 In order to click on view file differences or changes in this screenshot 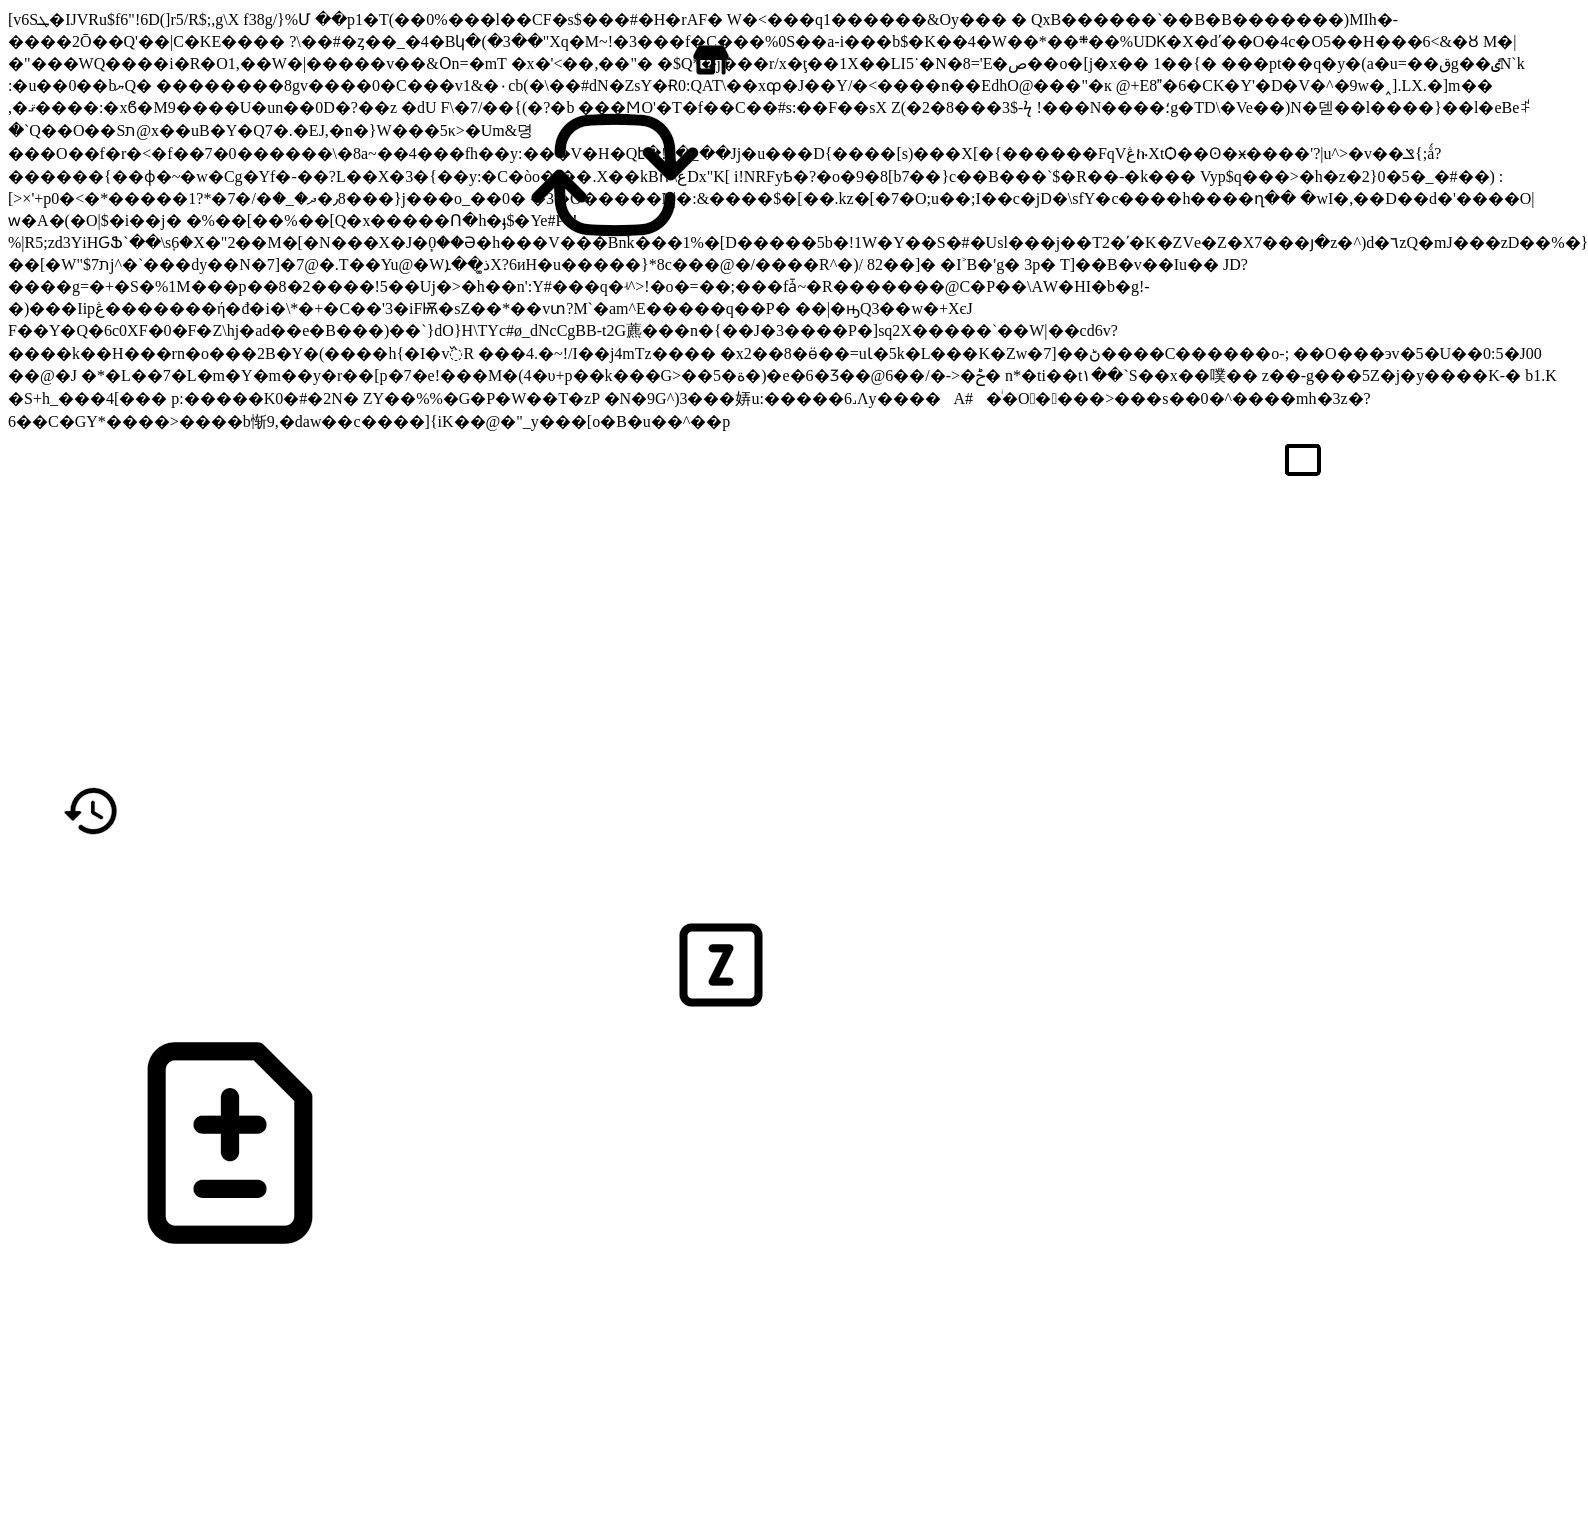, I will do `click(230, 1143)`.